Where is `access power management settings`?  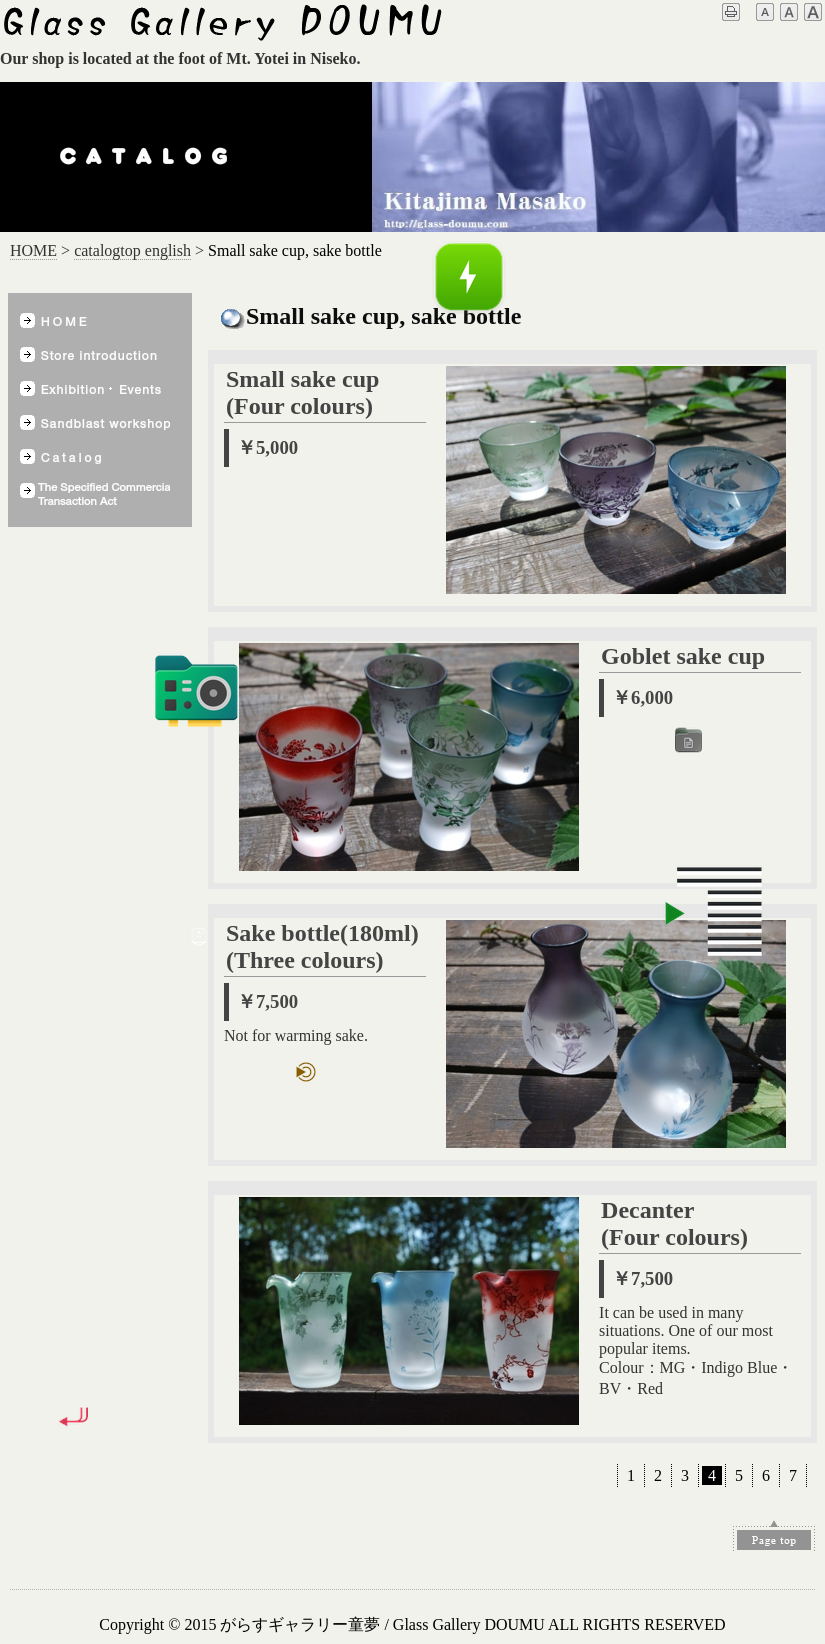
access power management settings is located at coordinates (469, 278).